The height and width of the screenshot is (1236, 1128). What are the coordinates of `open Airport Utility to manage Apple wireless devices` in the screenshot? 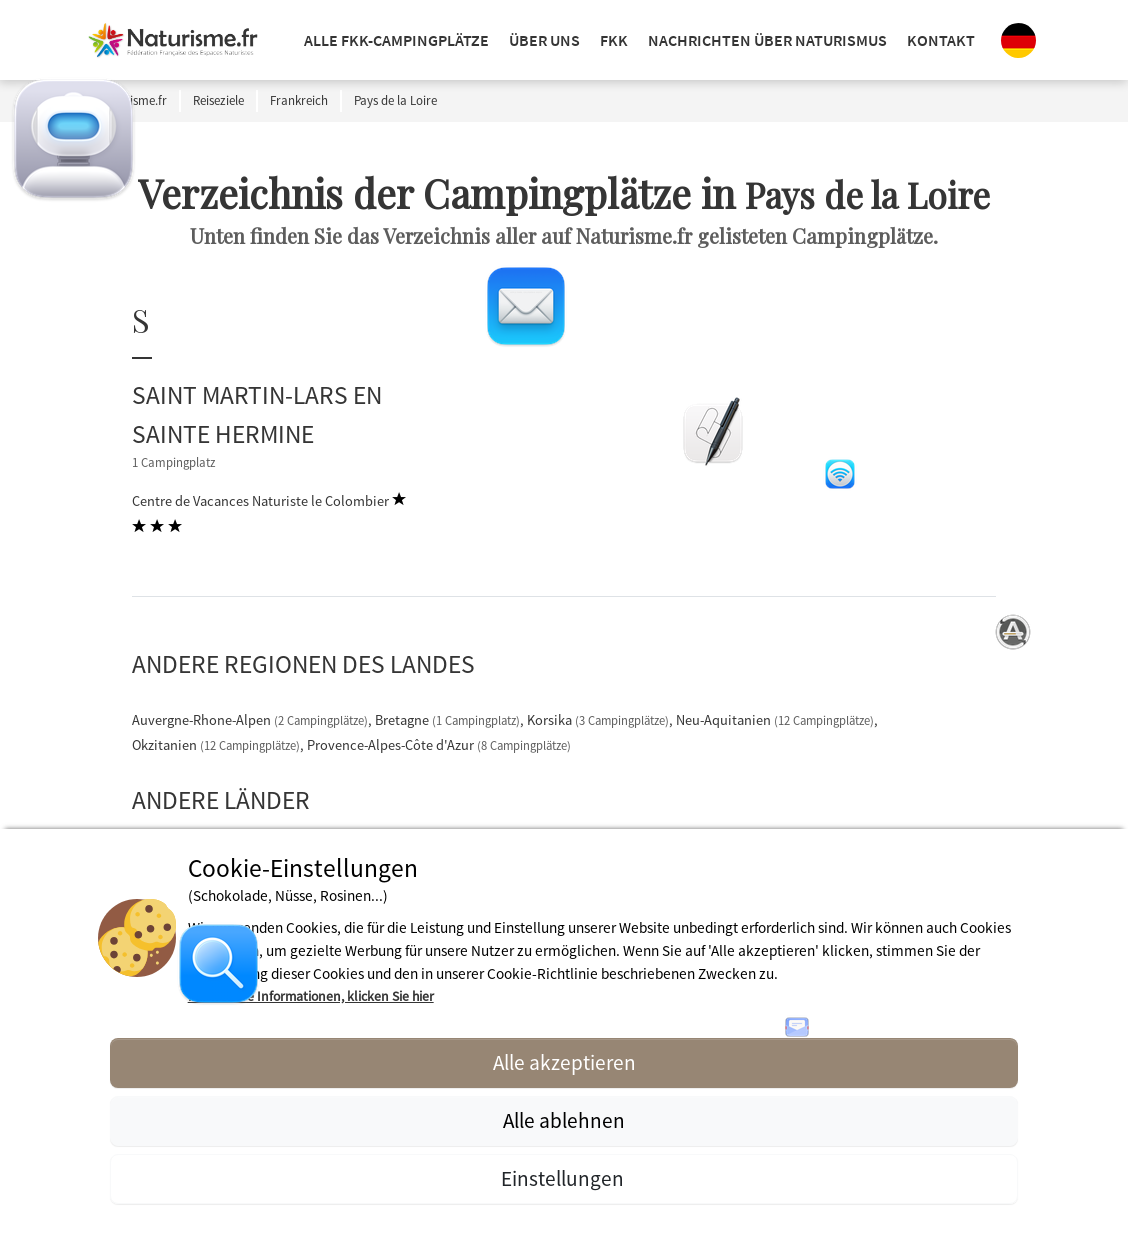 It's located at (840, 474).